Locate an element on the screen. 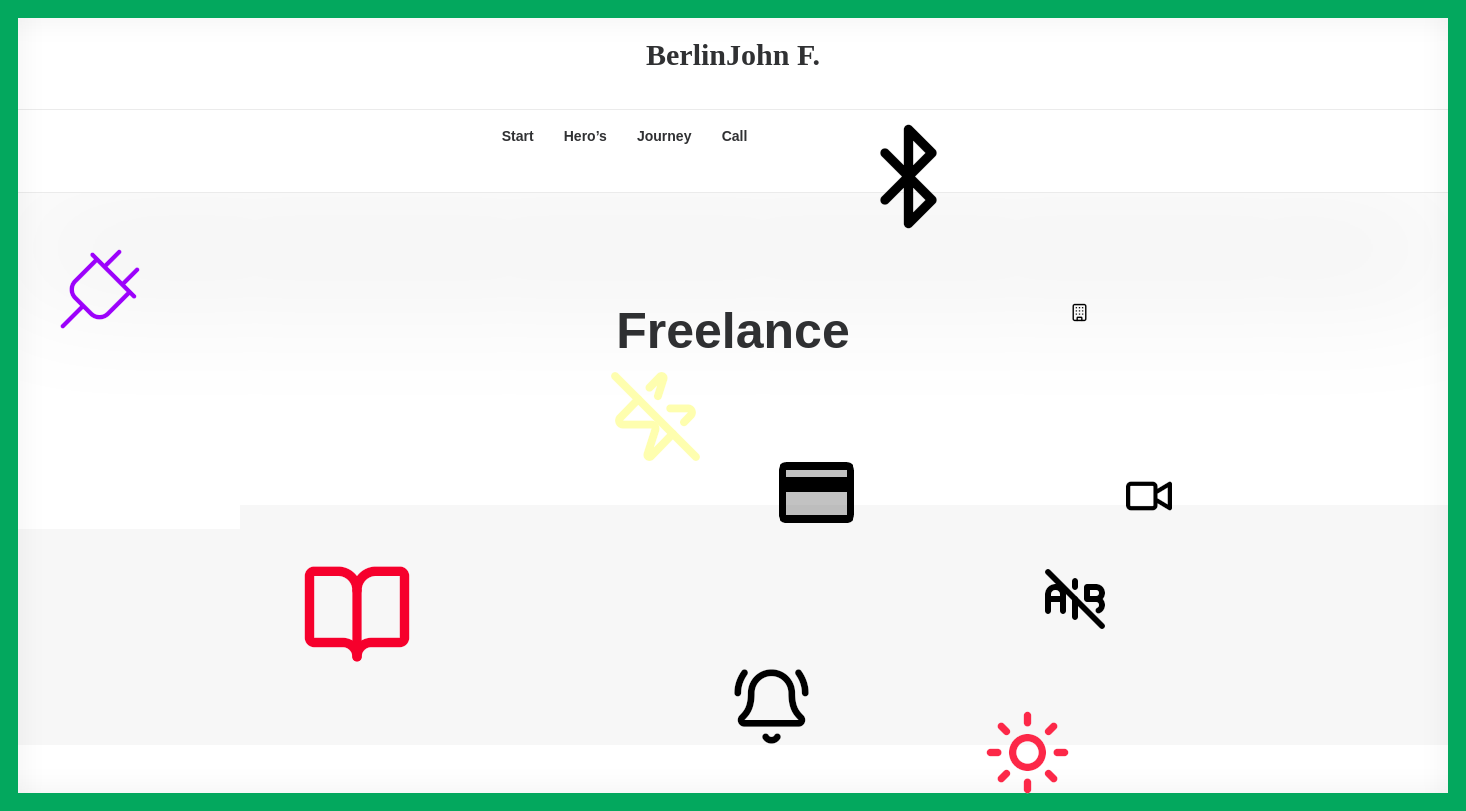  indicates an active notification or alert is located at coordinates (771, 706).